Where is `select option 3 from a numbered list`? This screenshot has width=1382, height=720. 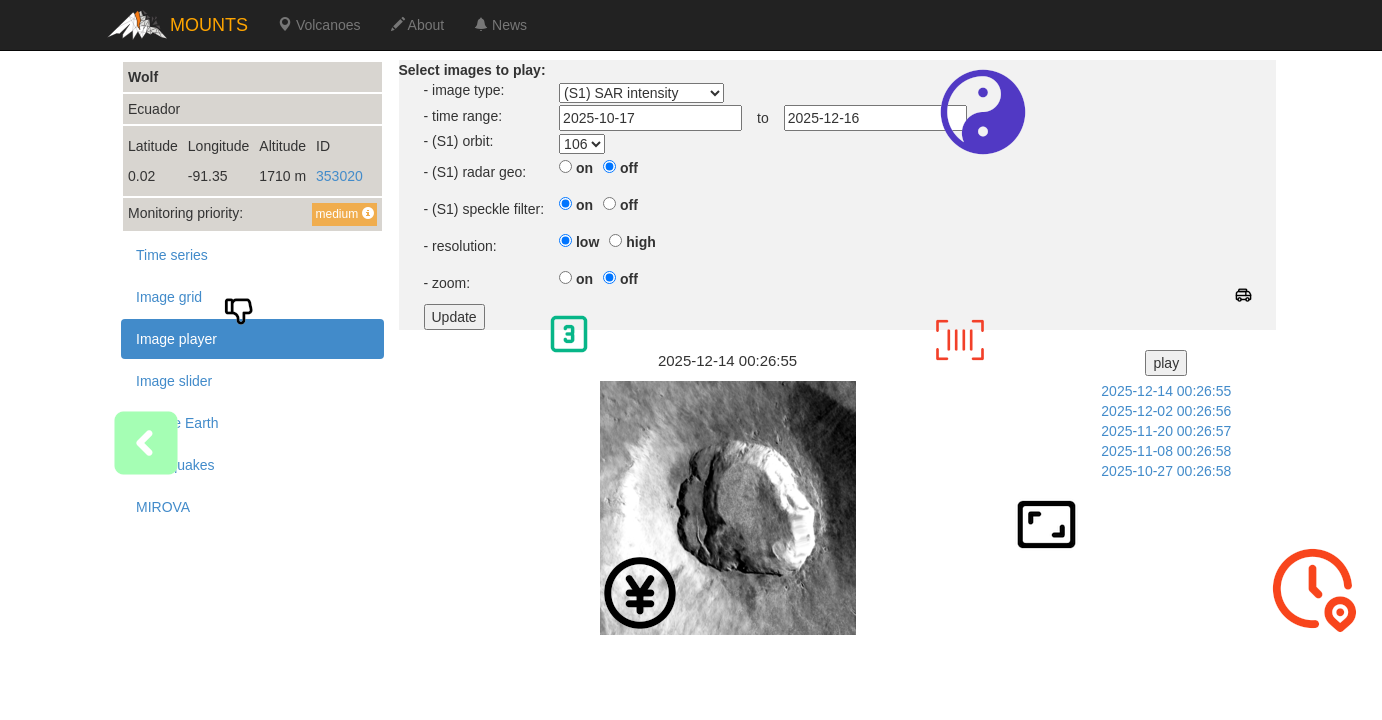
select option 3 from a numbered list is located at coordinates (569, 334).